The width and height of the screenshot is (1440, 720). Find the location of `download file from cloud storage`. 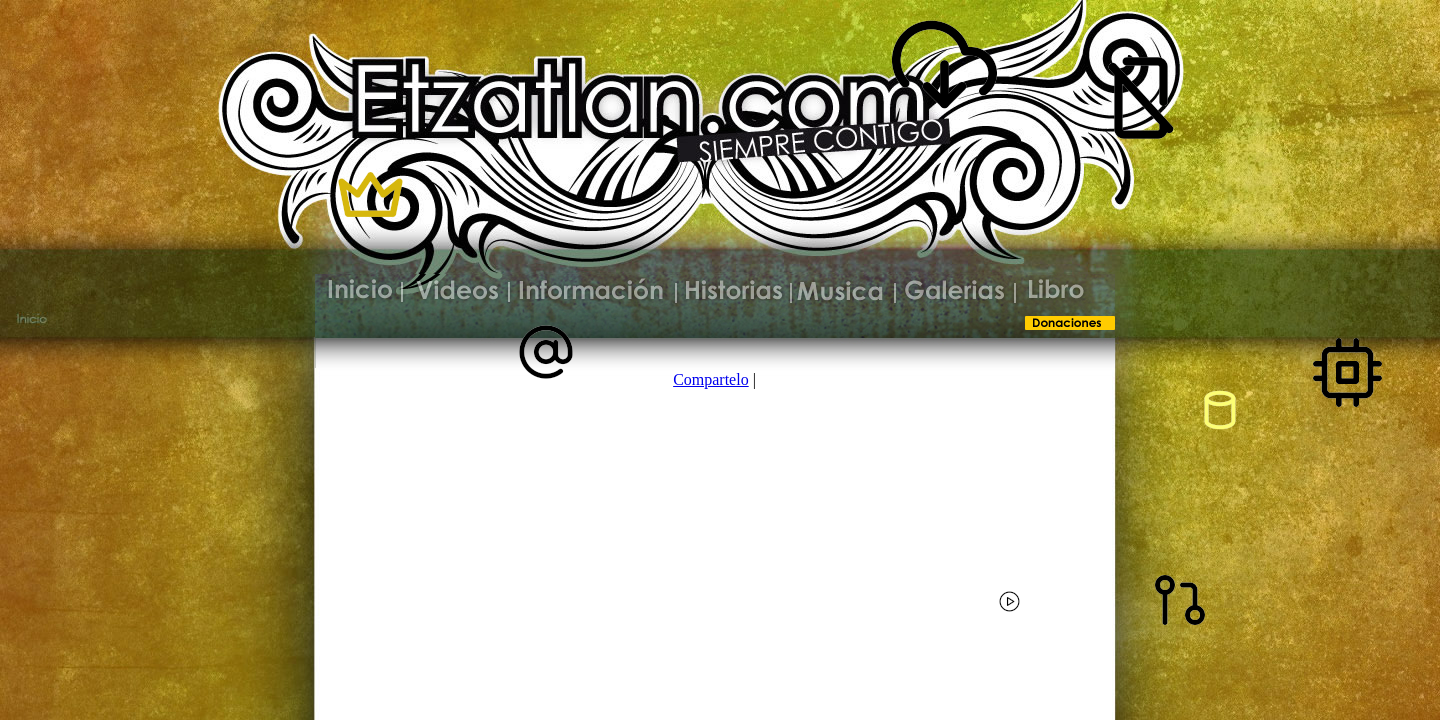

download file from cloud storage is located at coordinates (944, 64).